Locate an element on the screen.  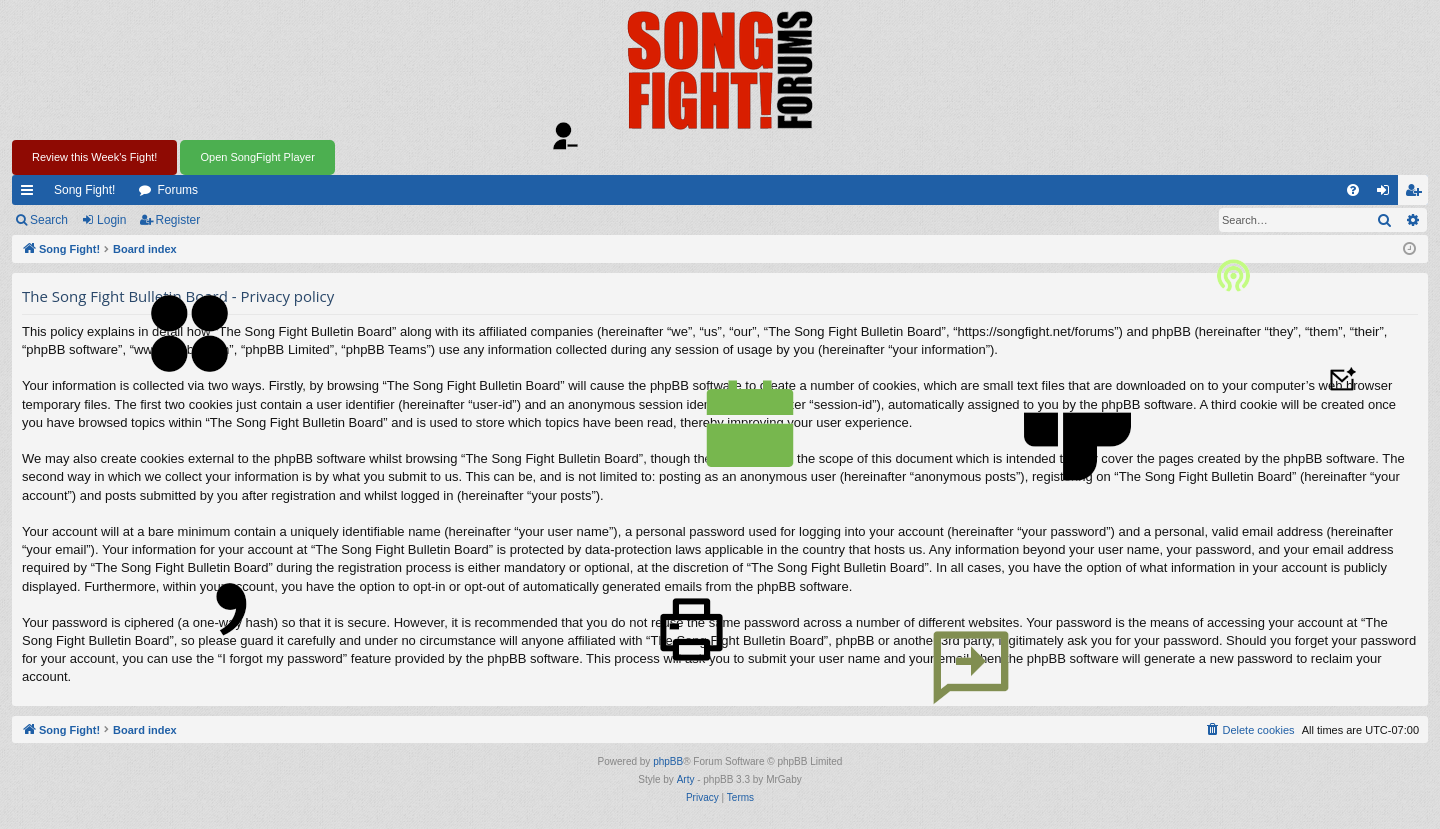
access AI-powered email features is located at coordinates (1342, 380).